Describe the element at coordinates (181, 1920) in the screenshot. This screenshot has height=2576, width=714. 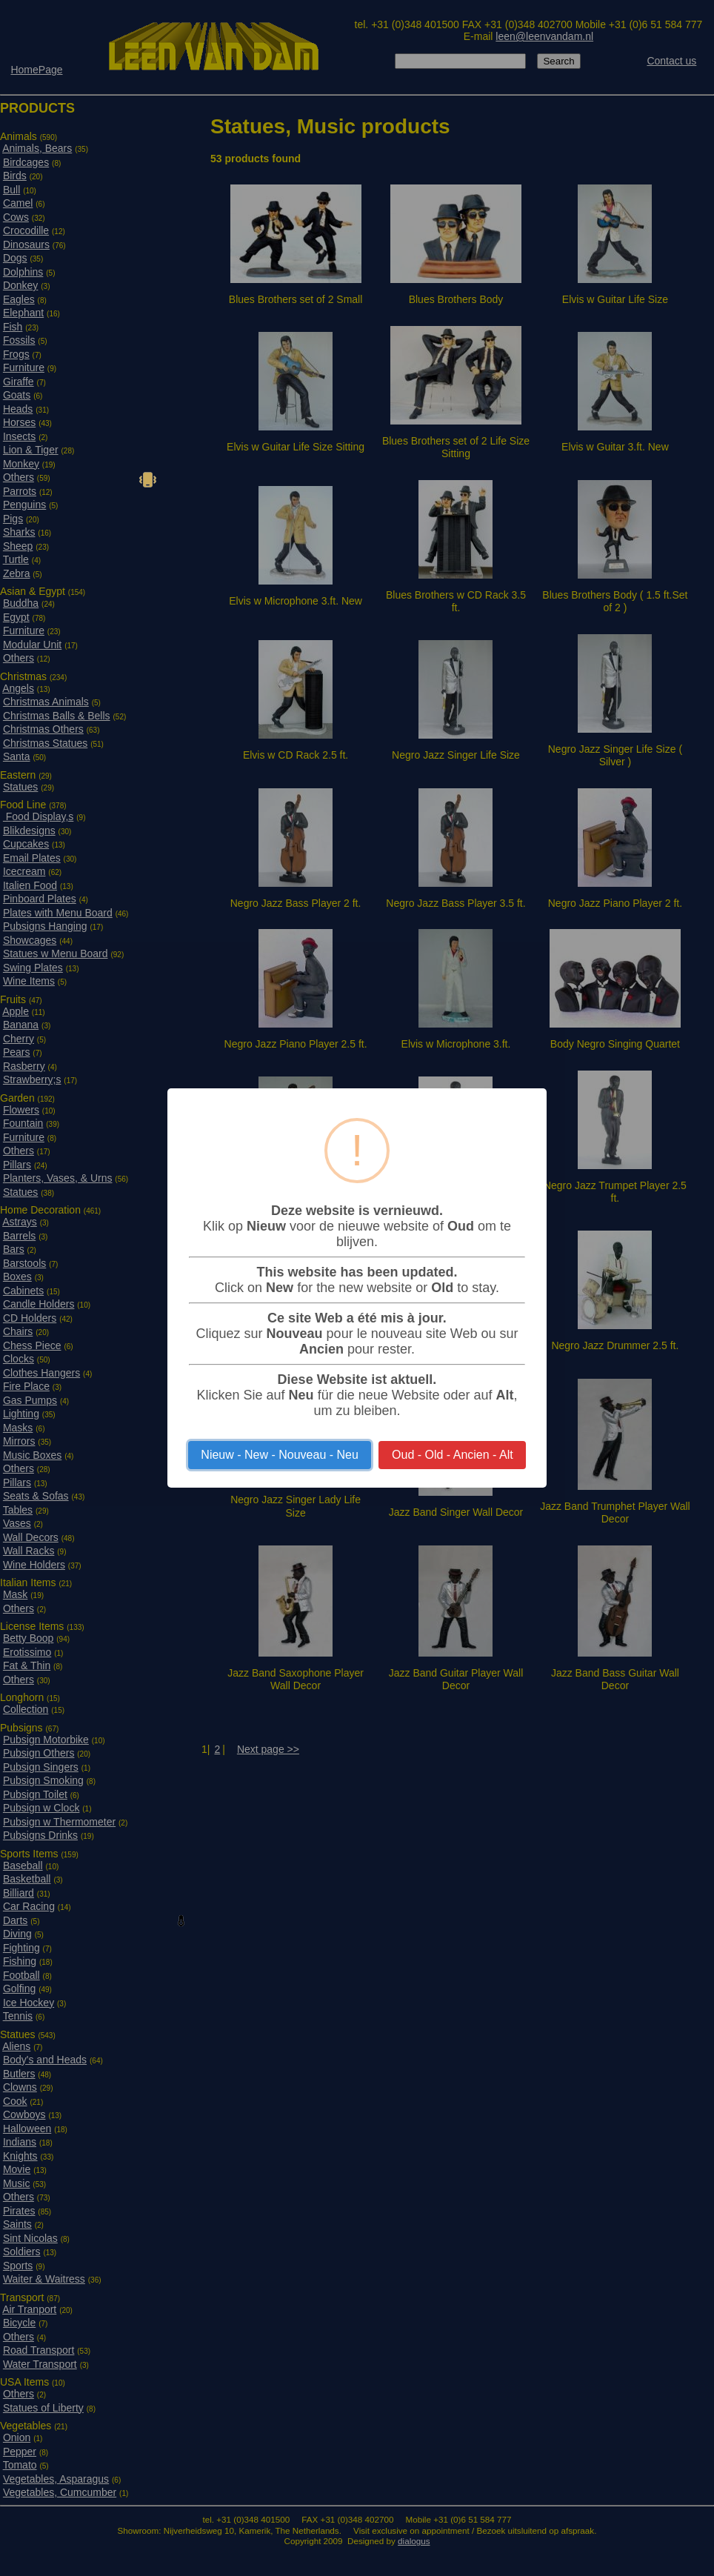
I see `indicates moderate or medium temperature level` at that location.